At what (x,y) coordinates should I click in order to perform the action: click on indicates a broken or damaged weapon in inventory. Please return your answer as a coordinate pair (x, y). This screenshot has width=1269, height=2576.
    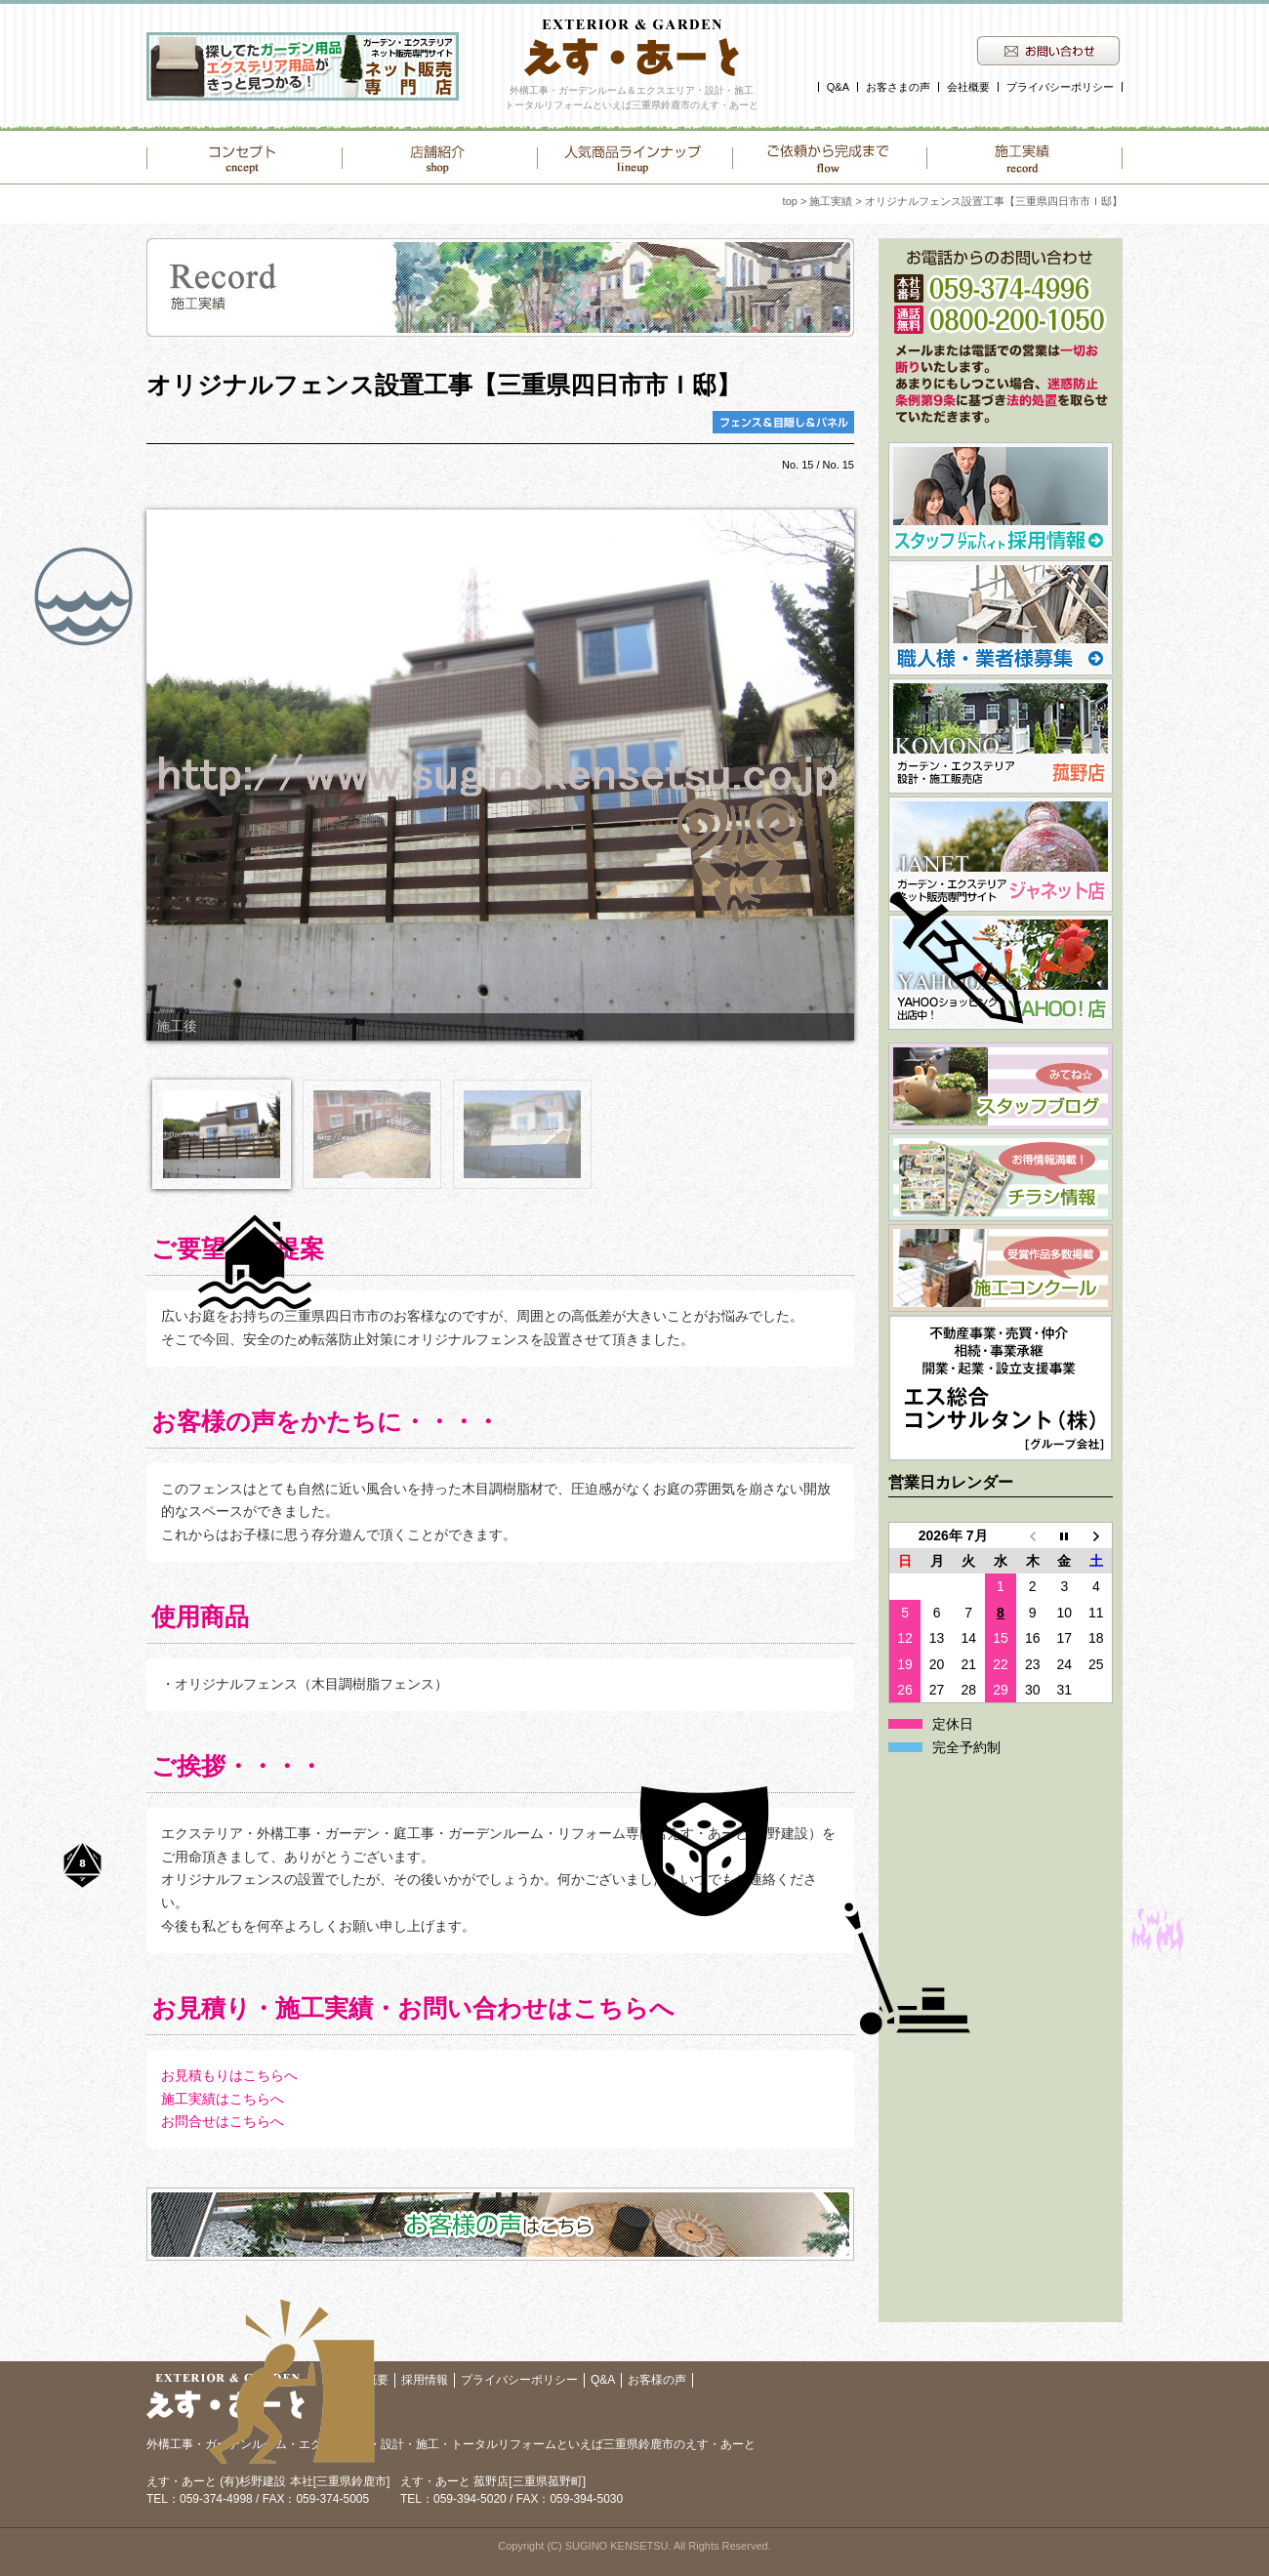
    Looking at the image, I should click on (957, 959).